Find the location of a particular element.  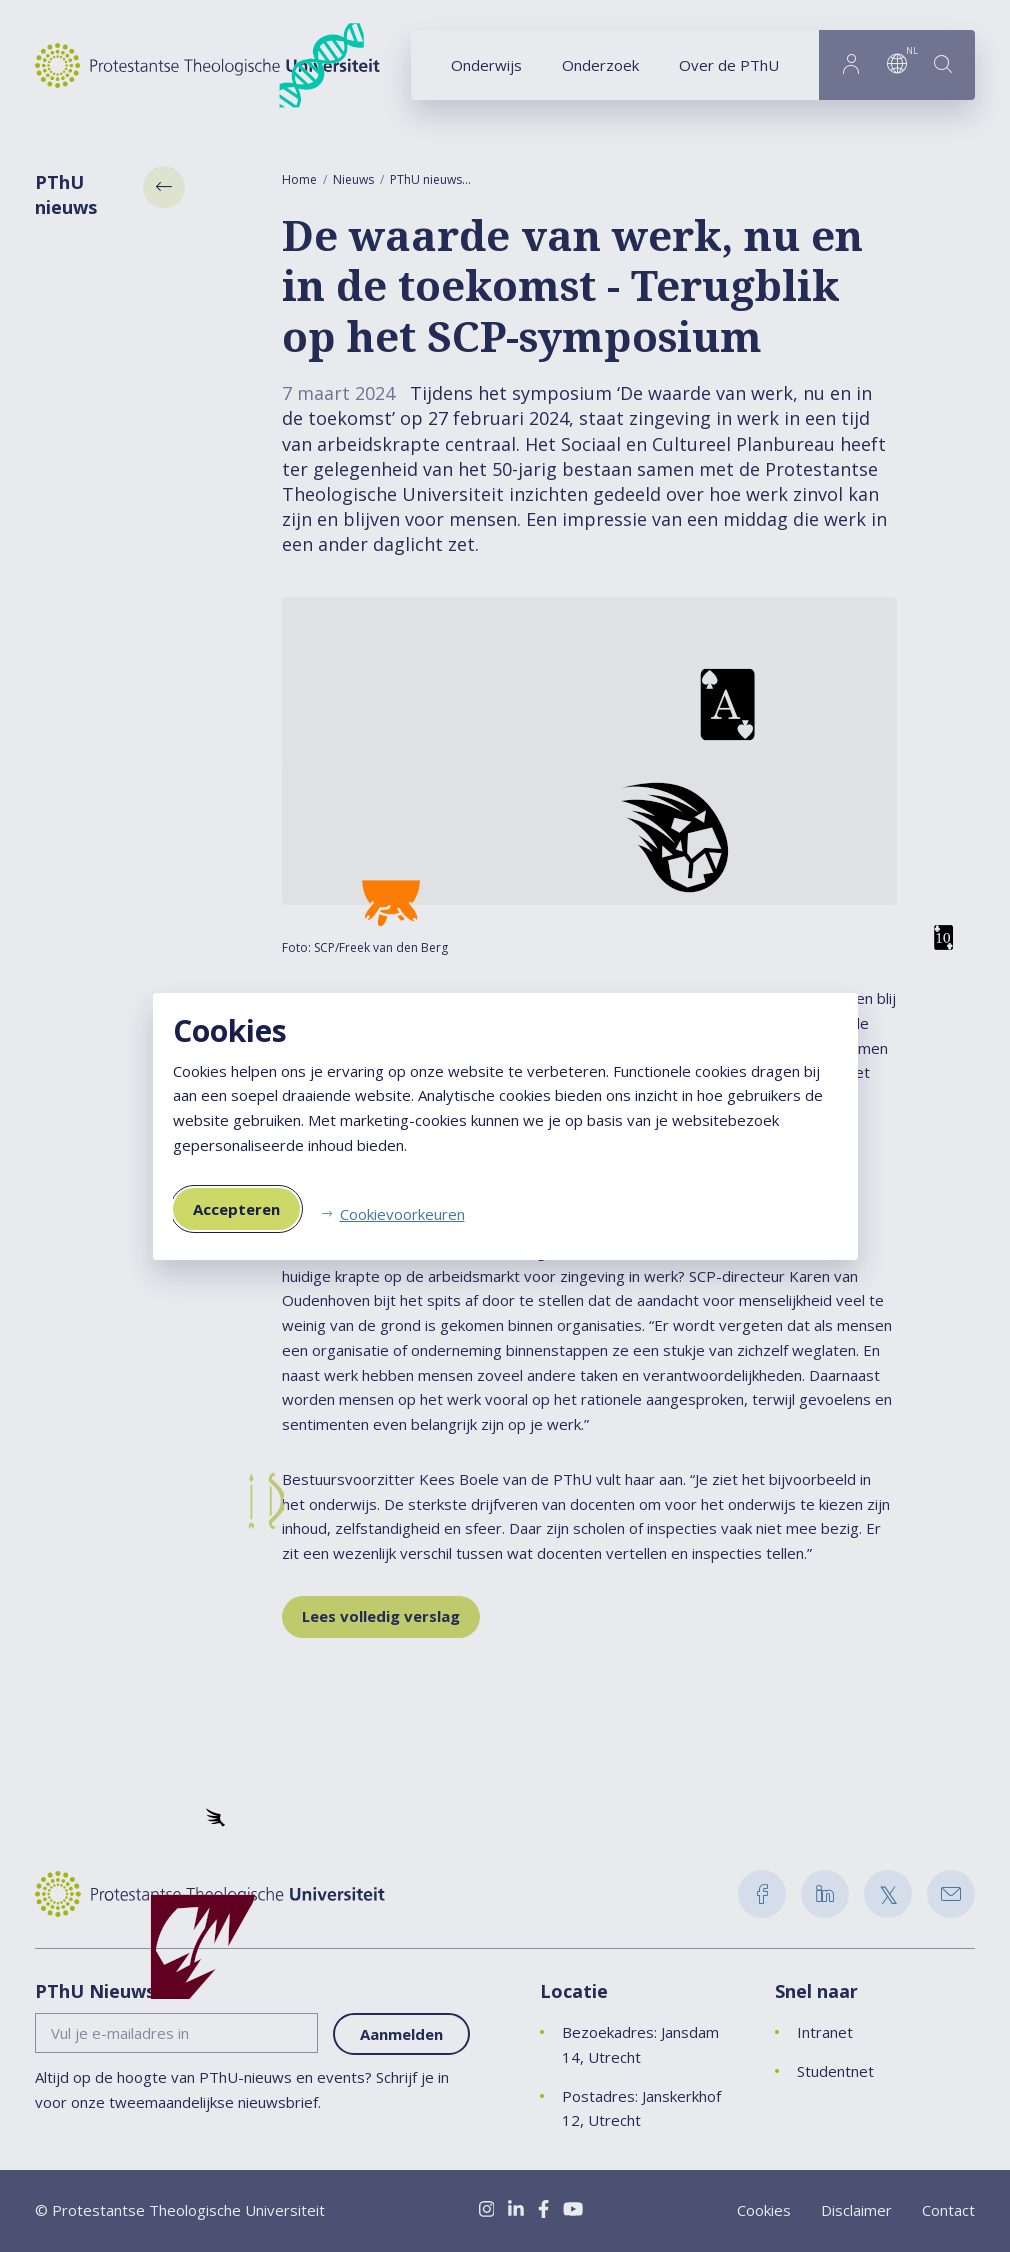

throw charcoal or debris item is located at coordinates (675, 838).